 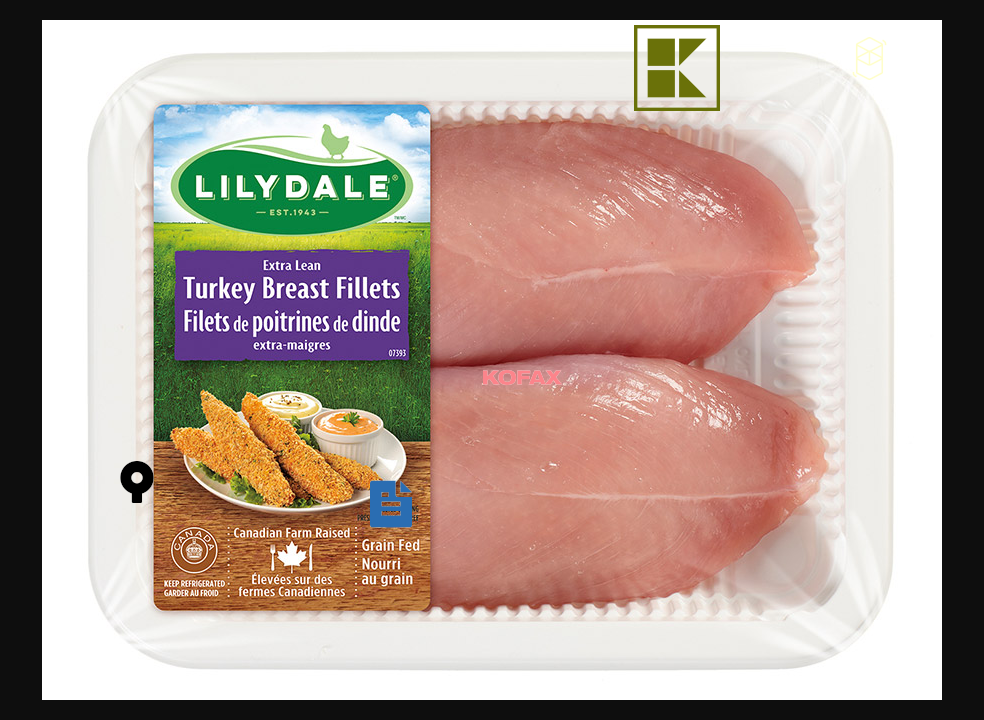 I want to click on fantom blockchain network logo, so click(x=869, y=58).